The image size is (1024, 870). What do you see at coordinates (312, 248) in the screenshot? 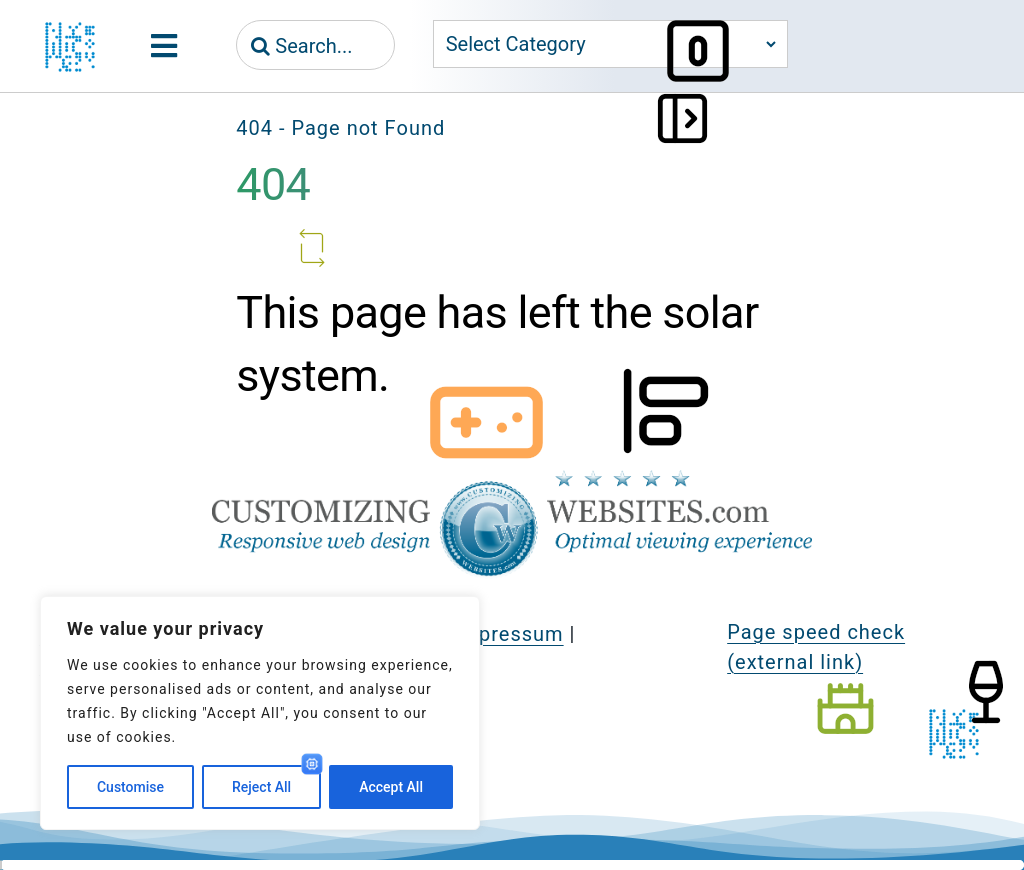
I see `rotate device orientation` at bounding box center [312, 248].